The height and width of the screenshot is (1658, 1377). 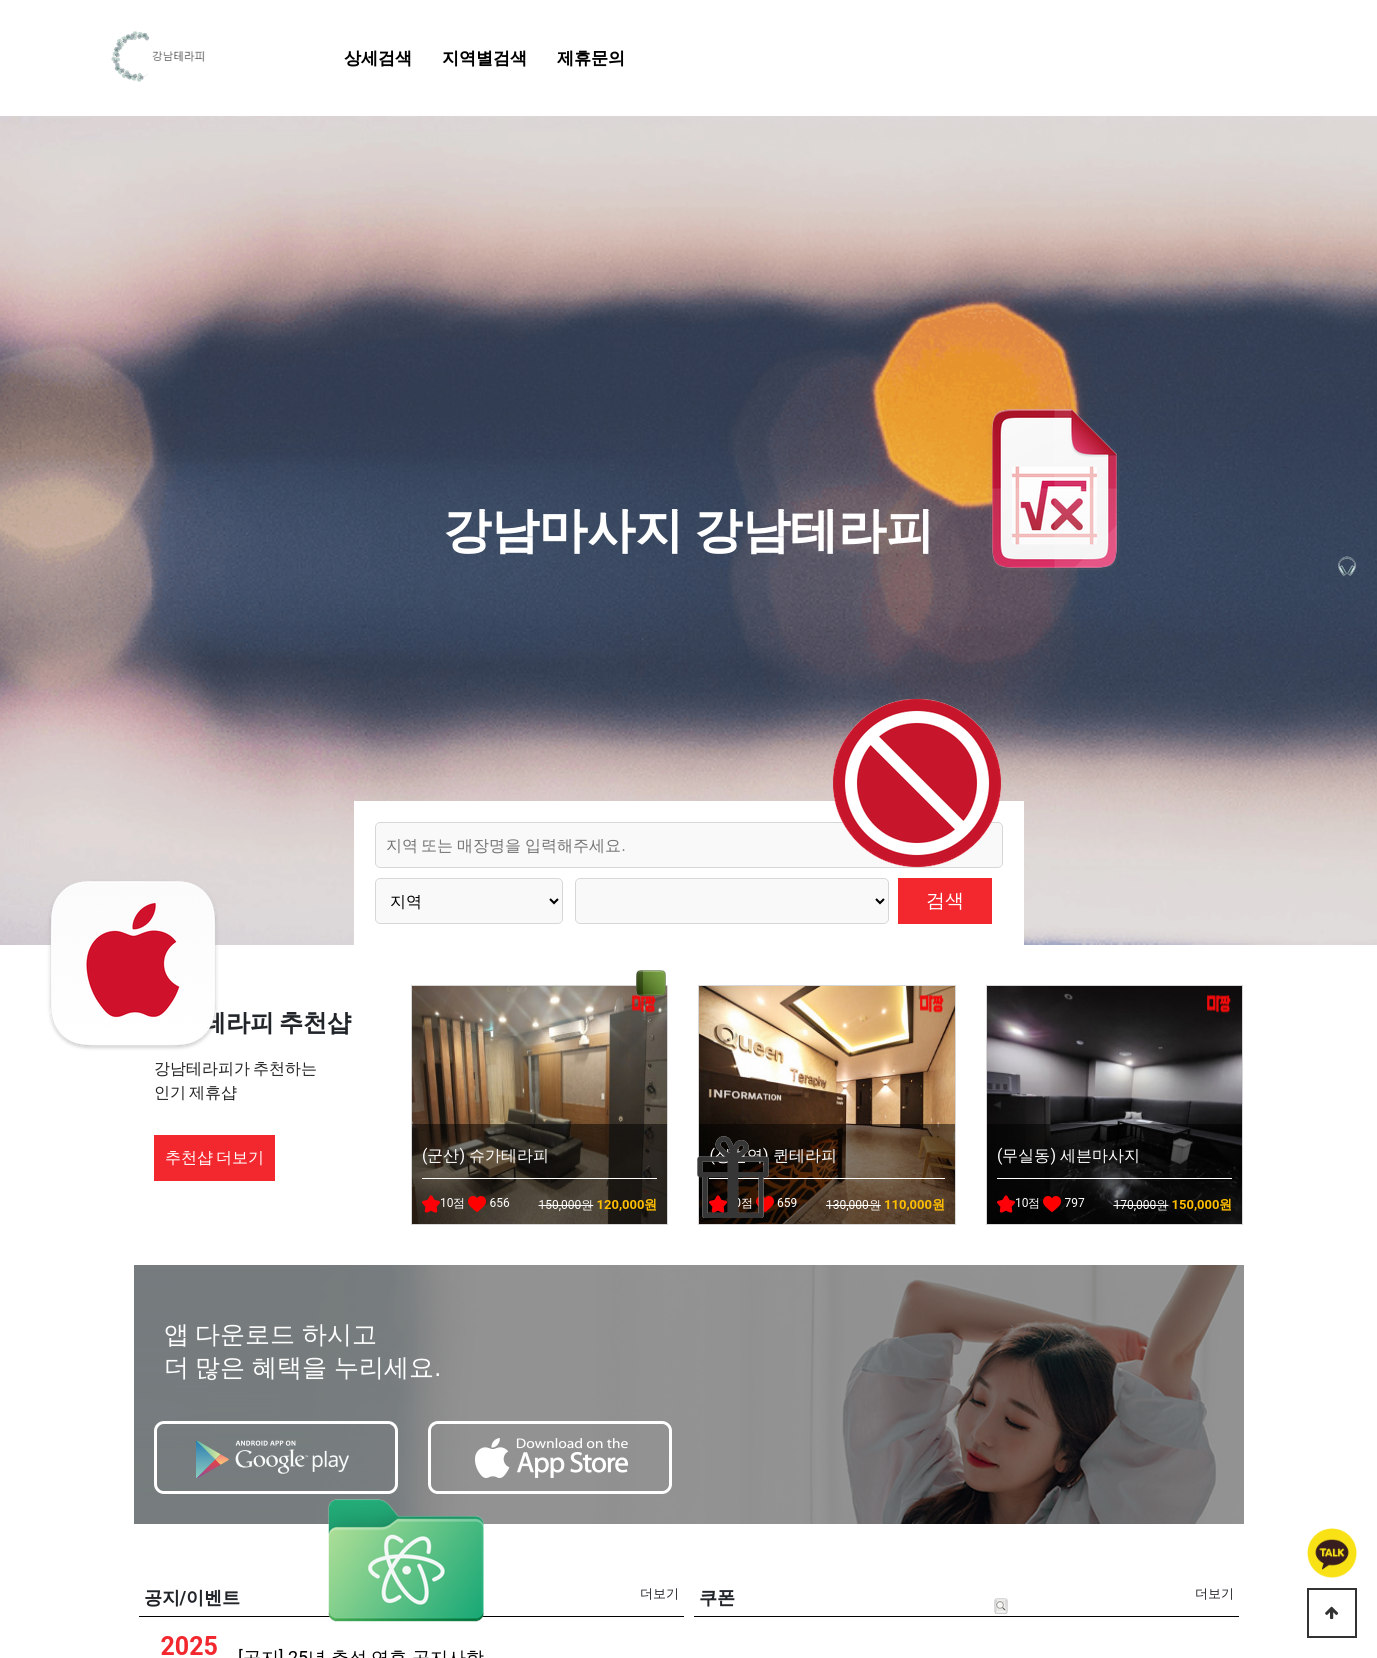 I want to click on delete selected item, so click(x=917, y=783).